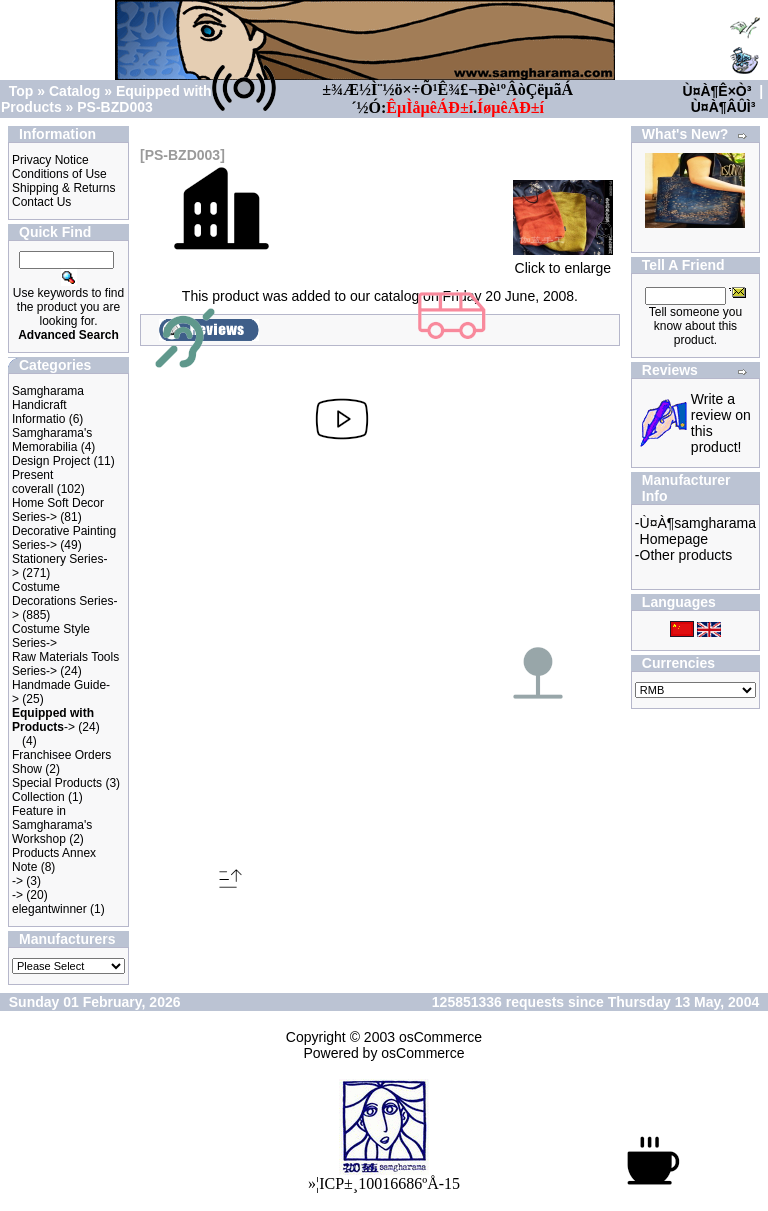 This screenshot has height=1211, width=768. I want to click on track delivery or shipping status, so click(449, 314).